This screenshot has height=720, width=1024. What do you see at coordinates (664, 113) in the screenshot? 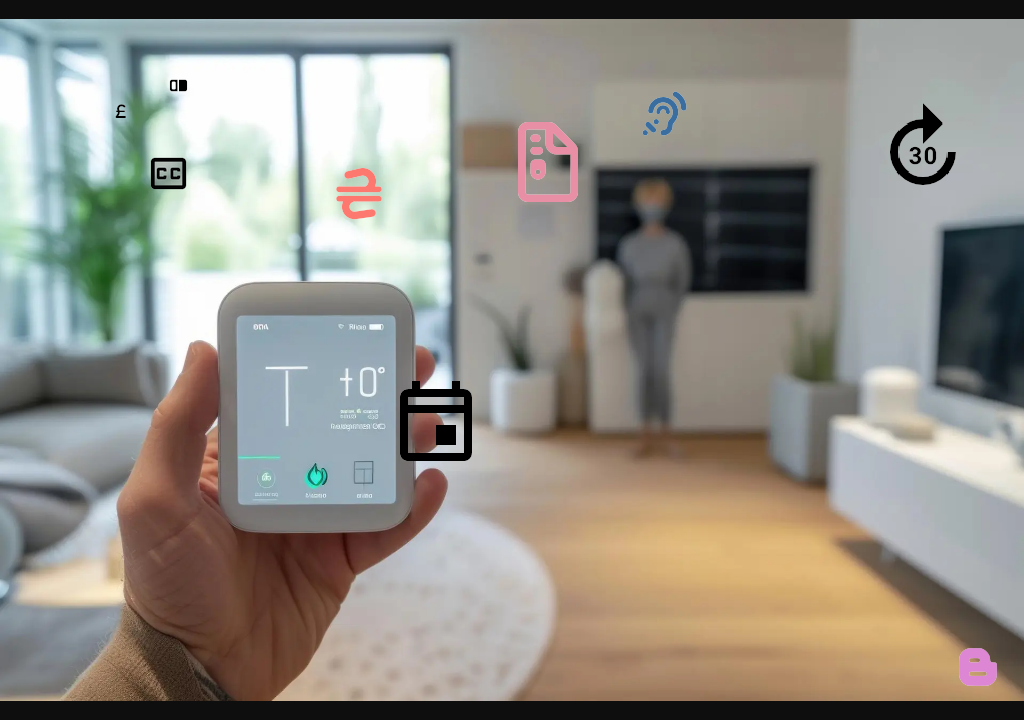
I see `enable accessibility audio features` at bounding box center [664, 113].